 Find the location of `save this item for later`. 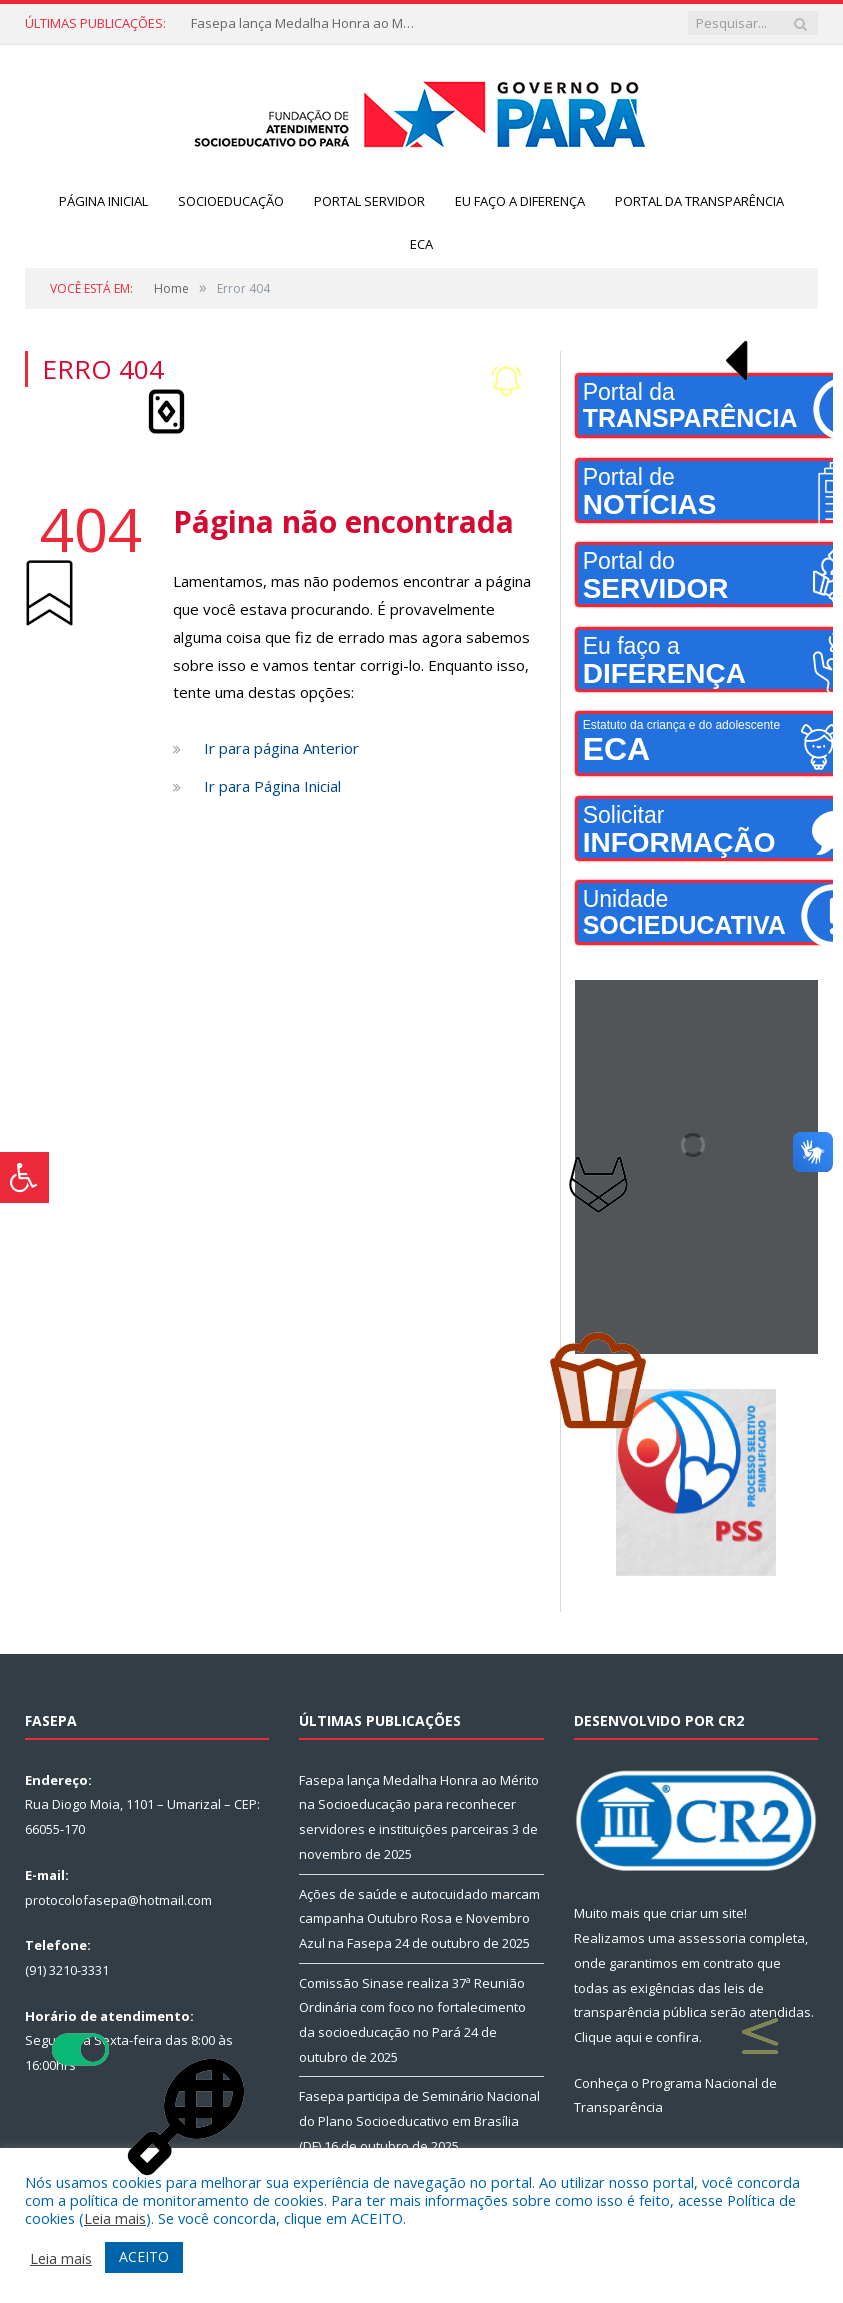

save this item for later is located at coordinates (49, 591).